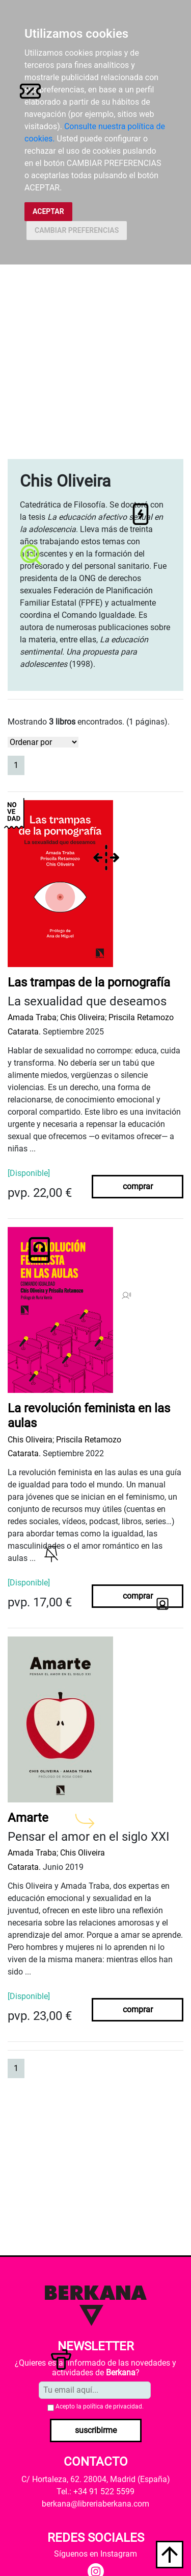 This screenshot has width=191, height=2576. I want to click on access candy or sweets category, so click(31, 555).